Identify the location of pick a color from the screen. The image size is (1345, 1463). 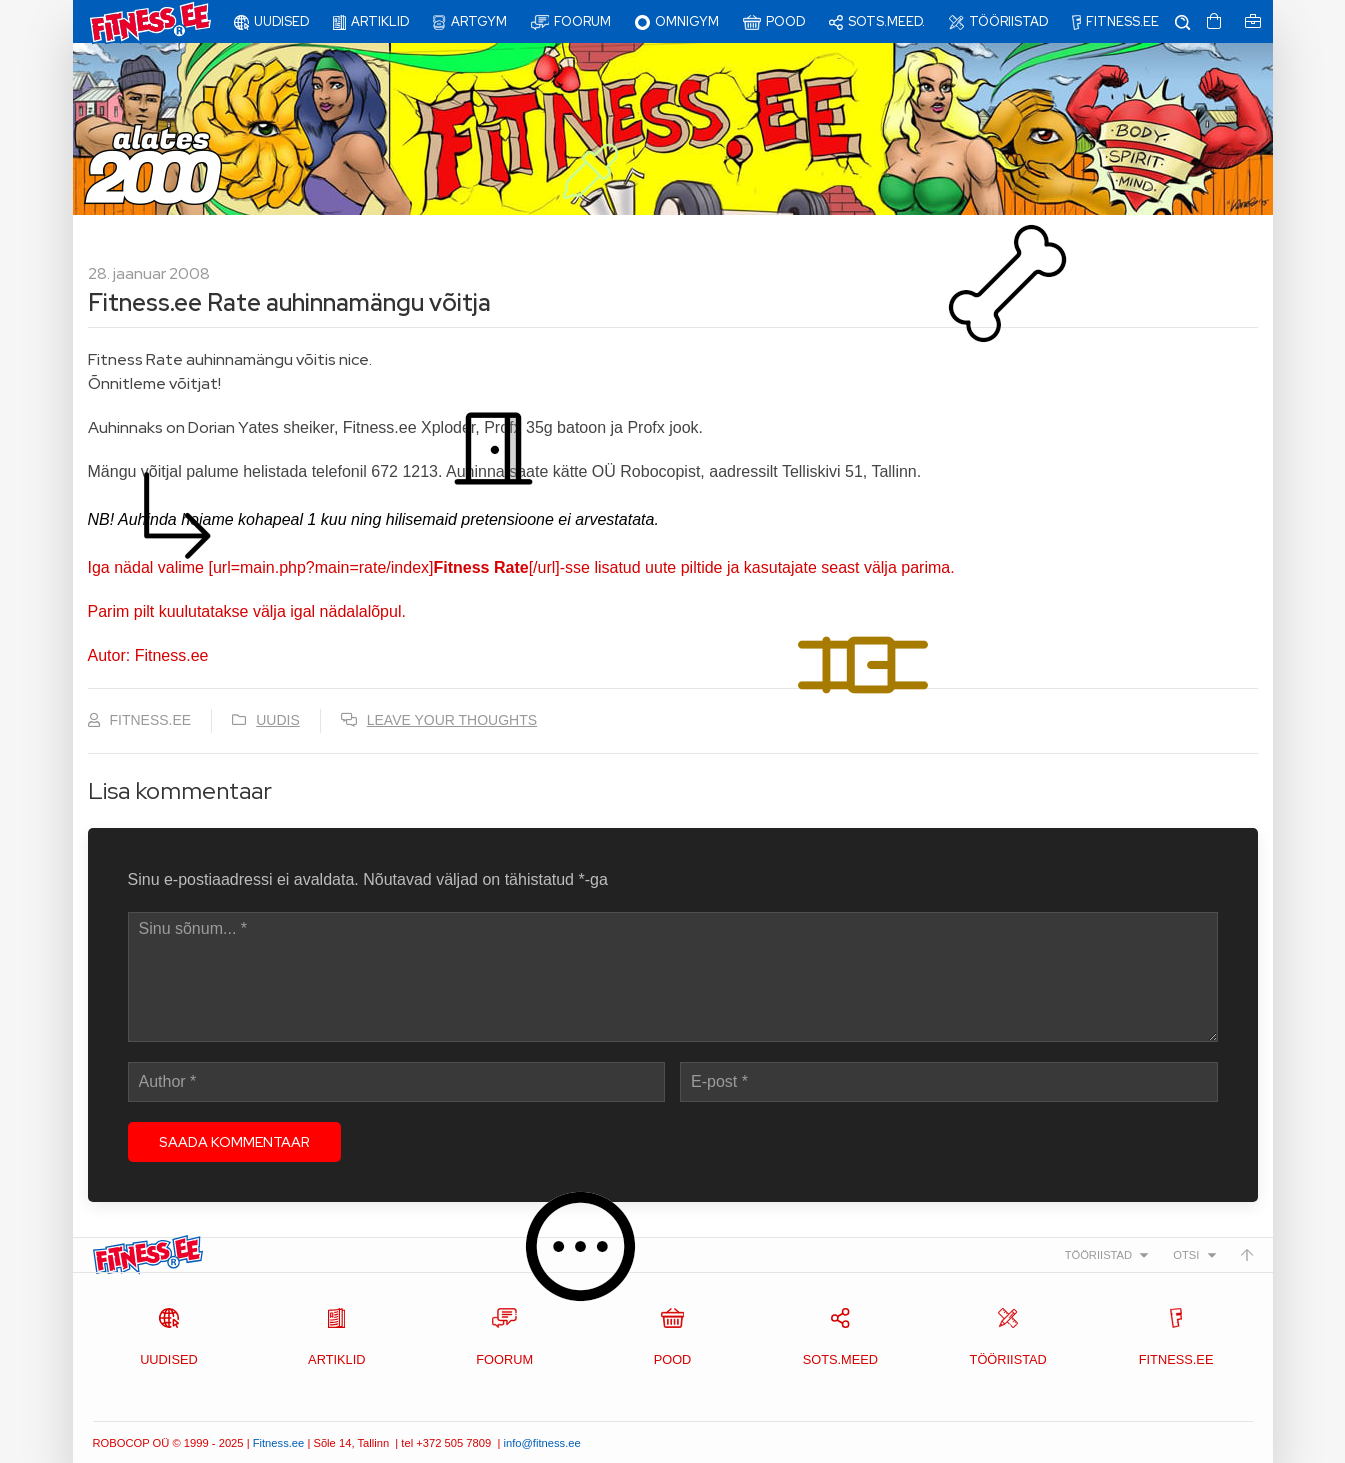
(590, 171).